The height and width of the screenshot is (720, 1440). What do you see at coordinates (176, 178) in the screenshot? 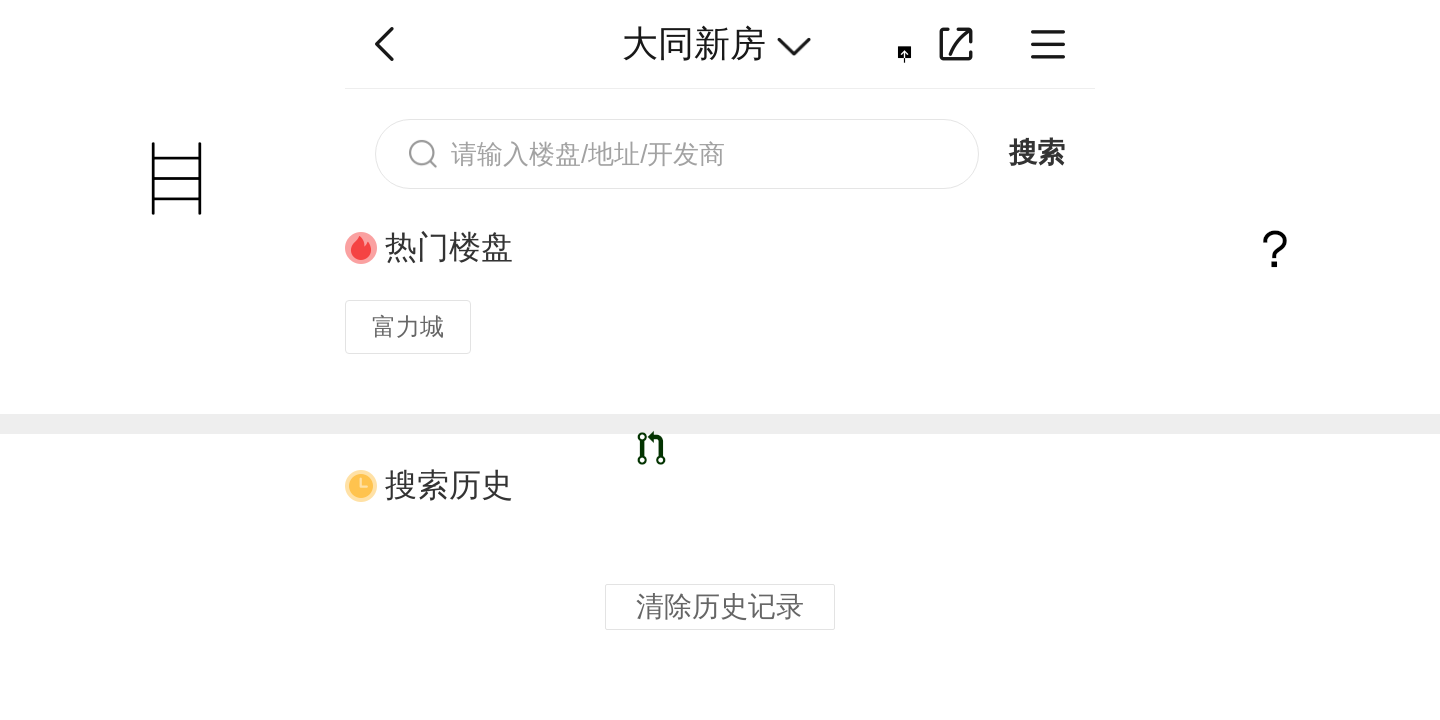
I see `access step-by-step instructions or tutorial` at bounding box center [176, 178].